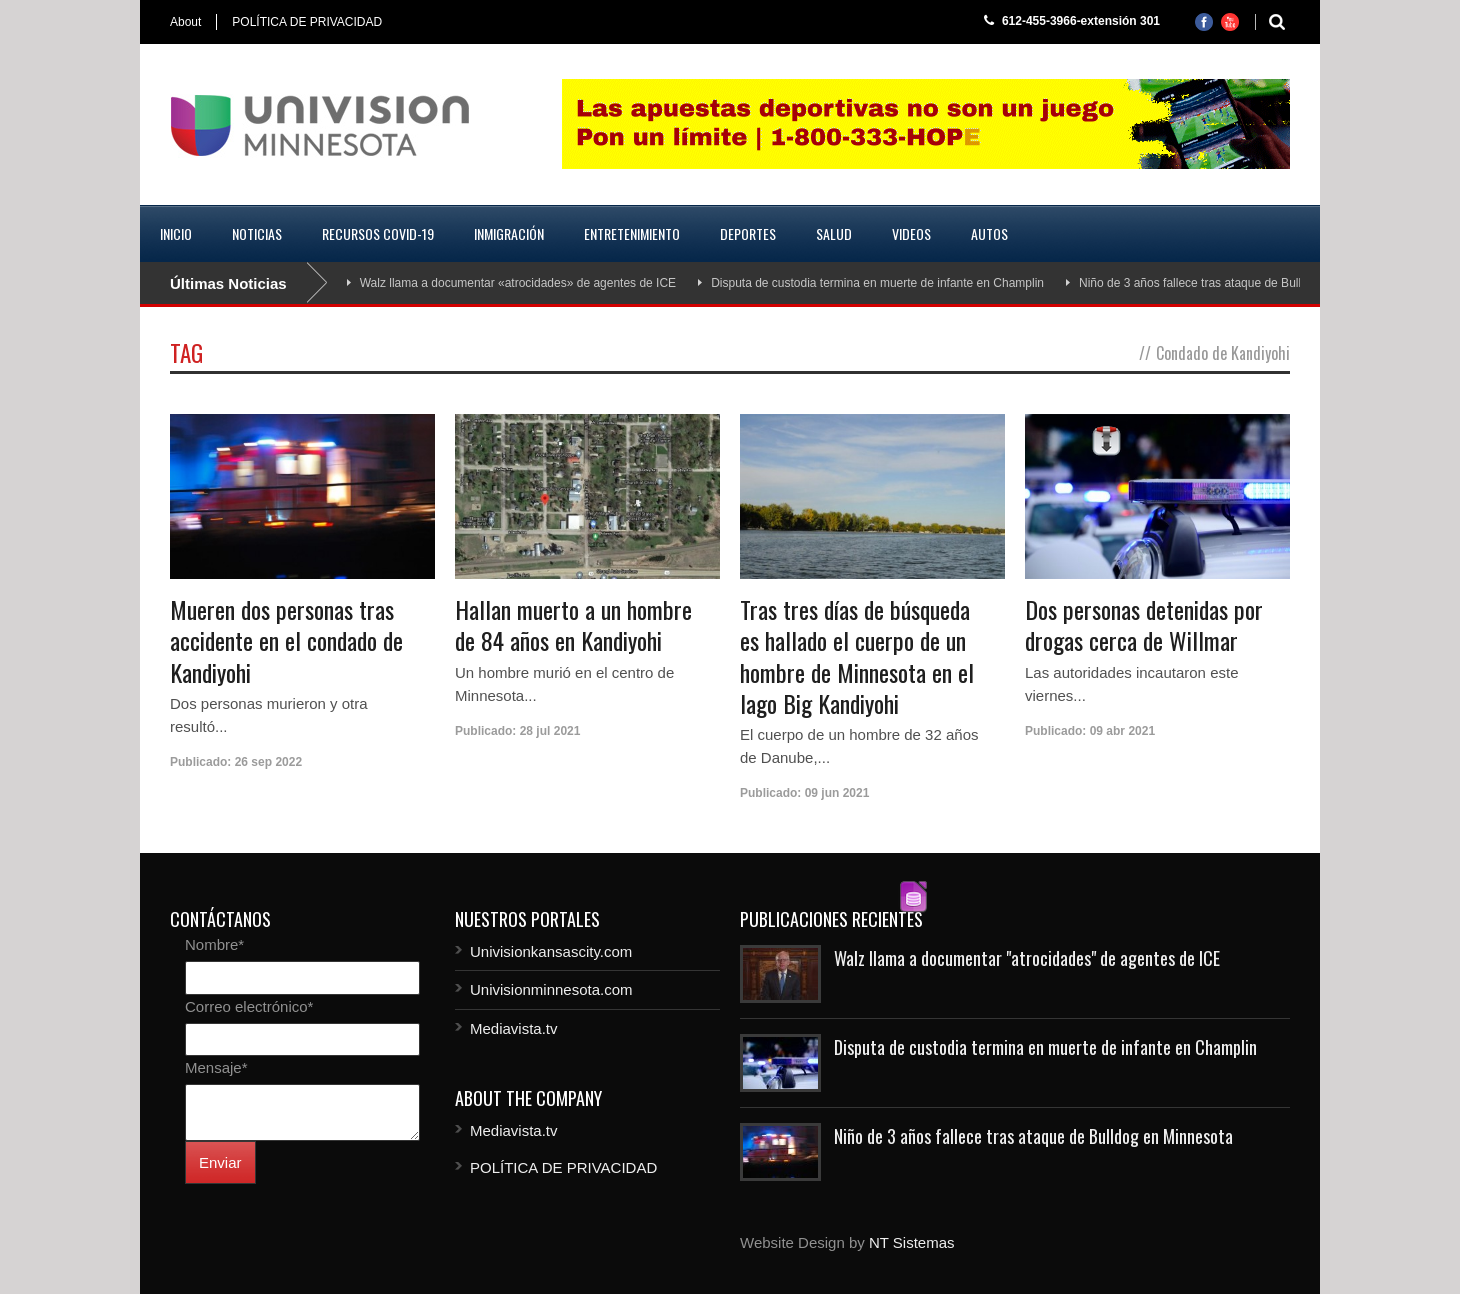  What do you see at coordinates (913, 896) in the screenshot?
I see `open LibreOffice Base database application` at bounding box center [913, 896].